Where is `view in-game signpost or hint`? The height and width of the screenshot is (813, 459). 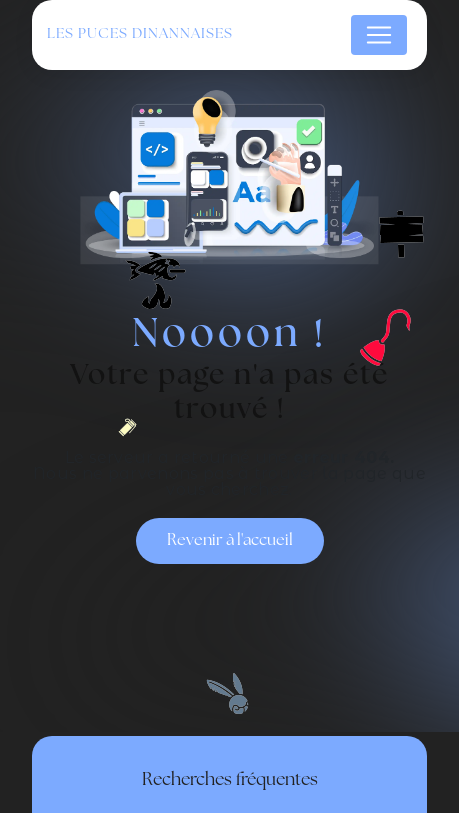 view in-game signpost or hint is located at coordinates (402, 233).